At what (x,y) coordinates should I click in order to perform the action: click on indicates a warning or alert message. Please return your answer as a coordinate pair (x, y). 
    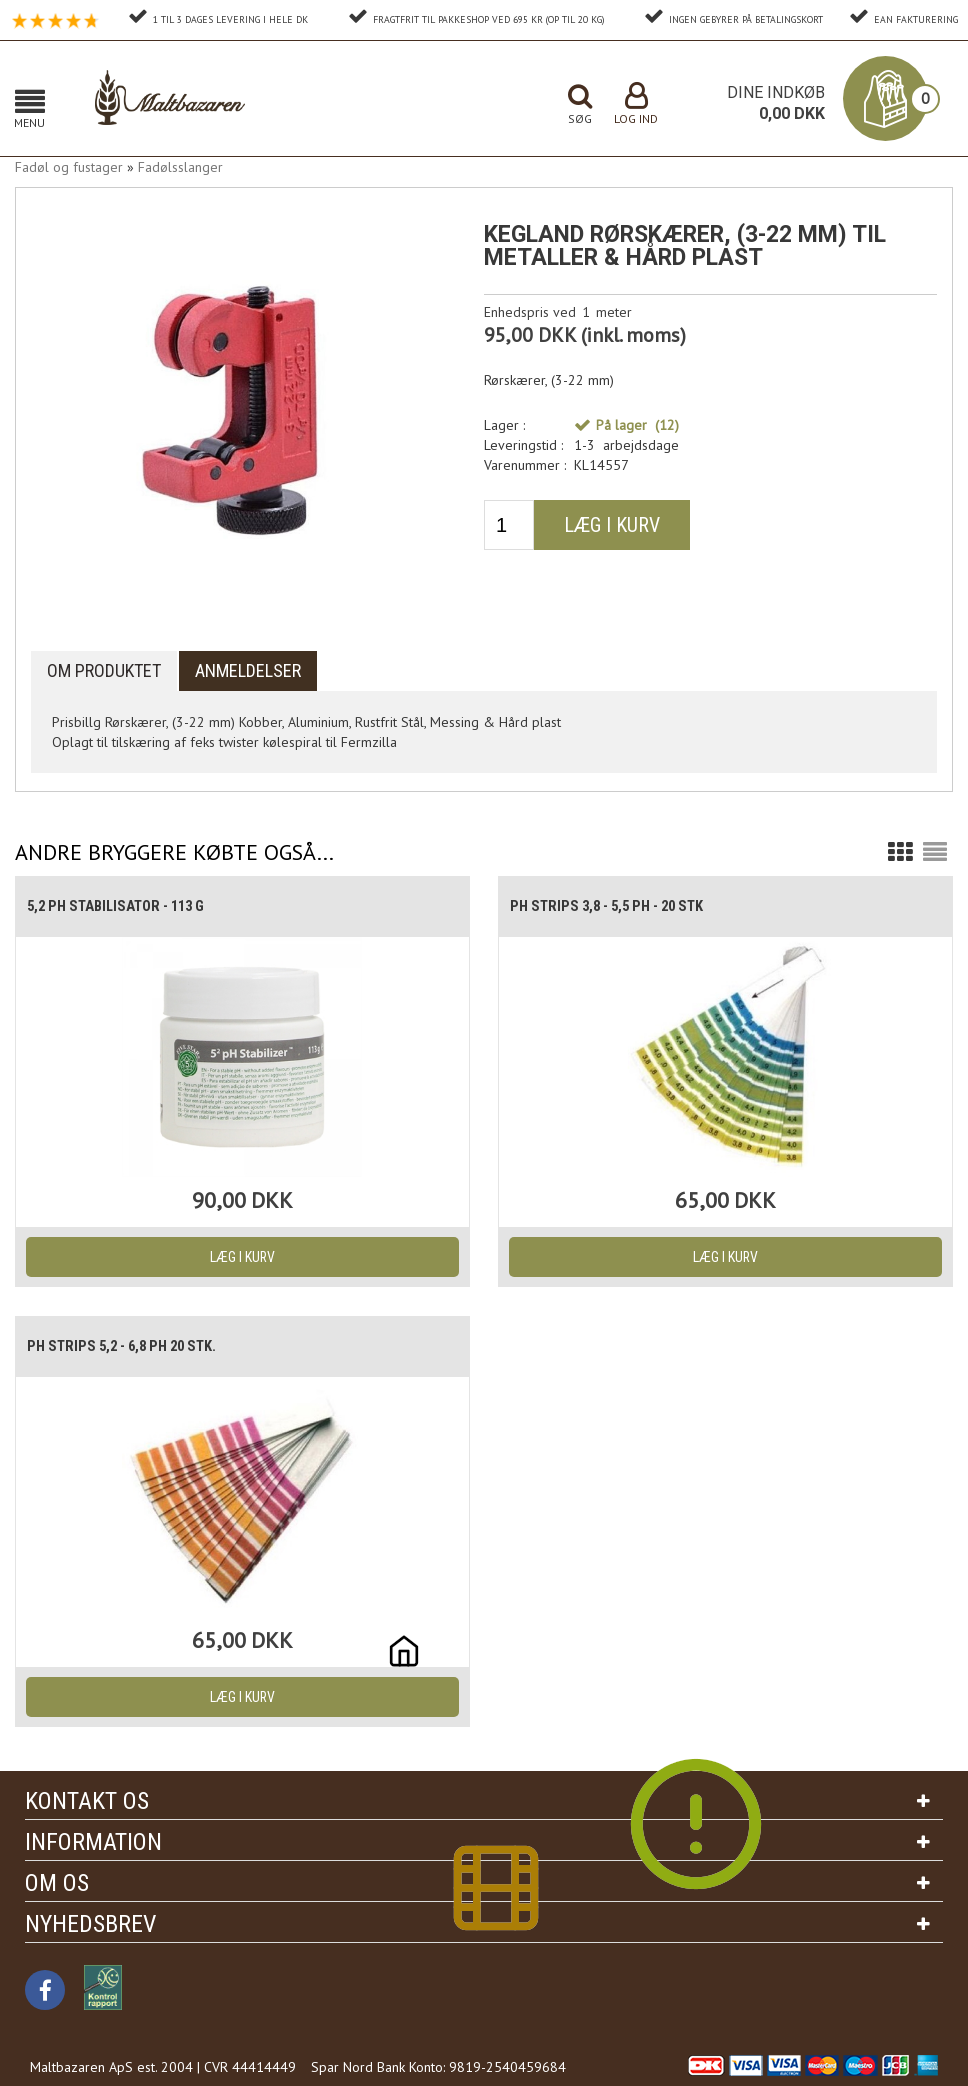
    Looking at the image, I should click on (696, 1824).